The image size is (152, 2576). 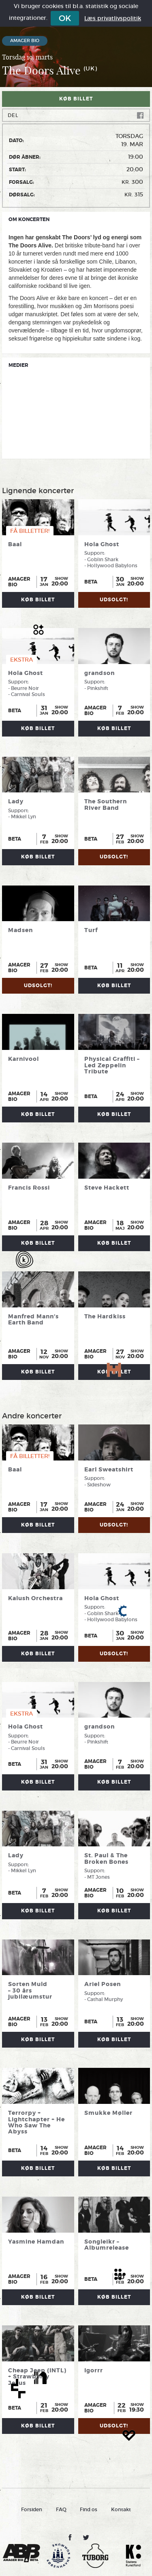 I want to click on open mixtral AI model settings, so click(x=114, y=1370).